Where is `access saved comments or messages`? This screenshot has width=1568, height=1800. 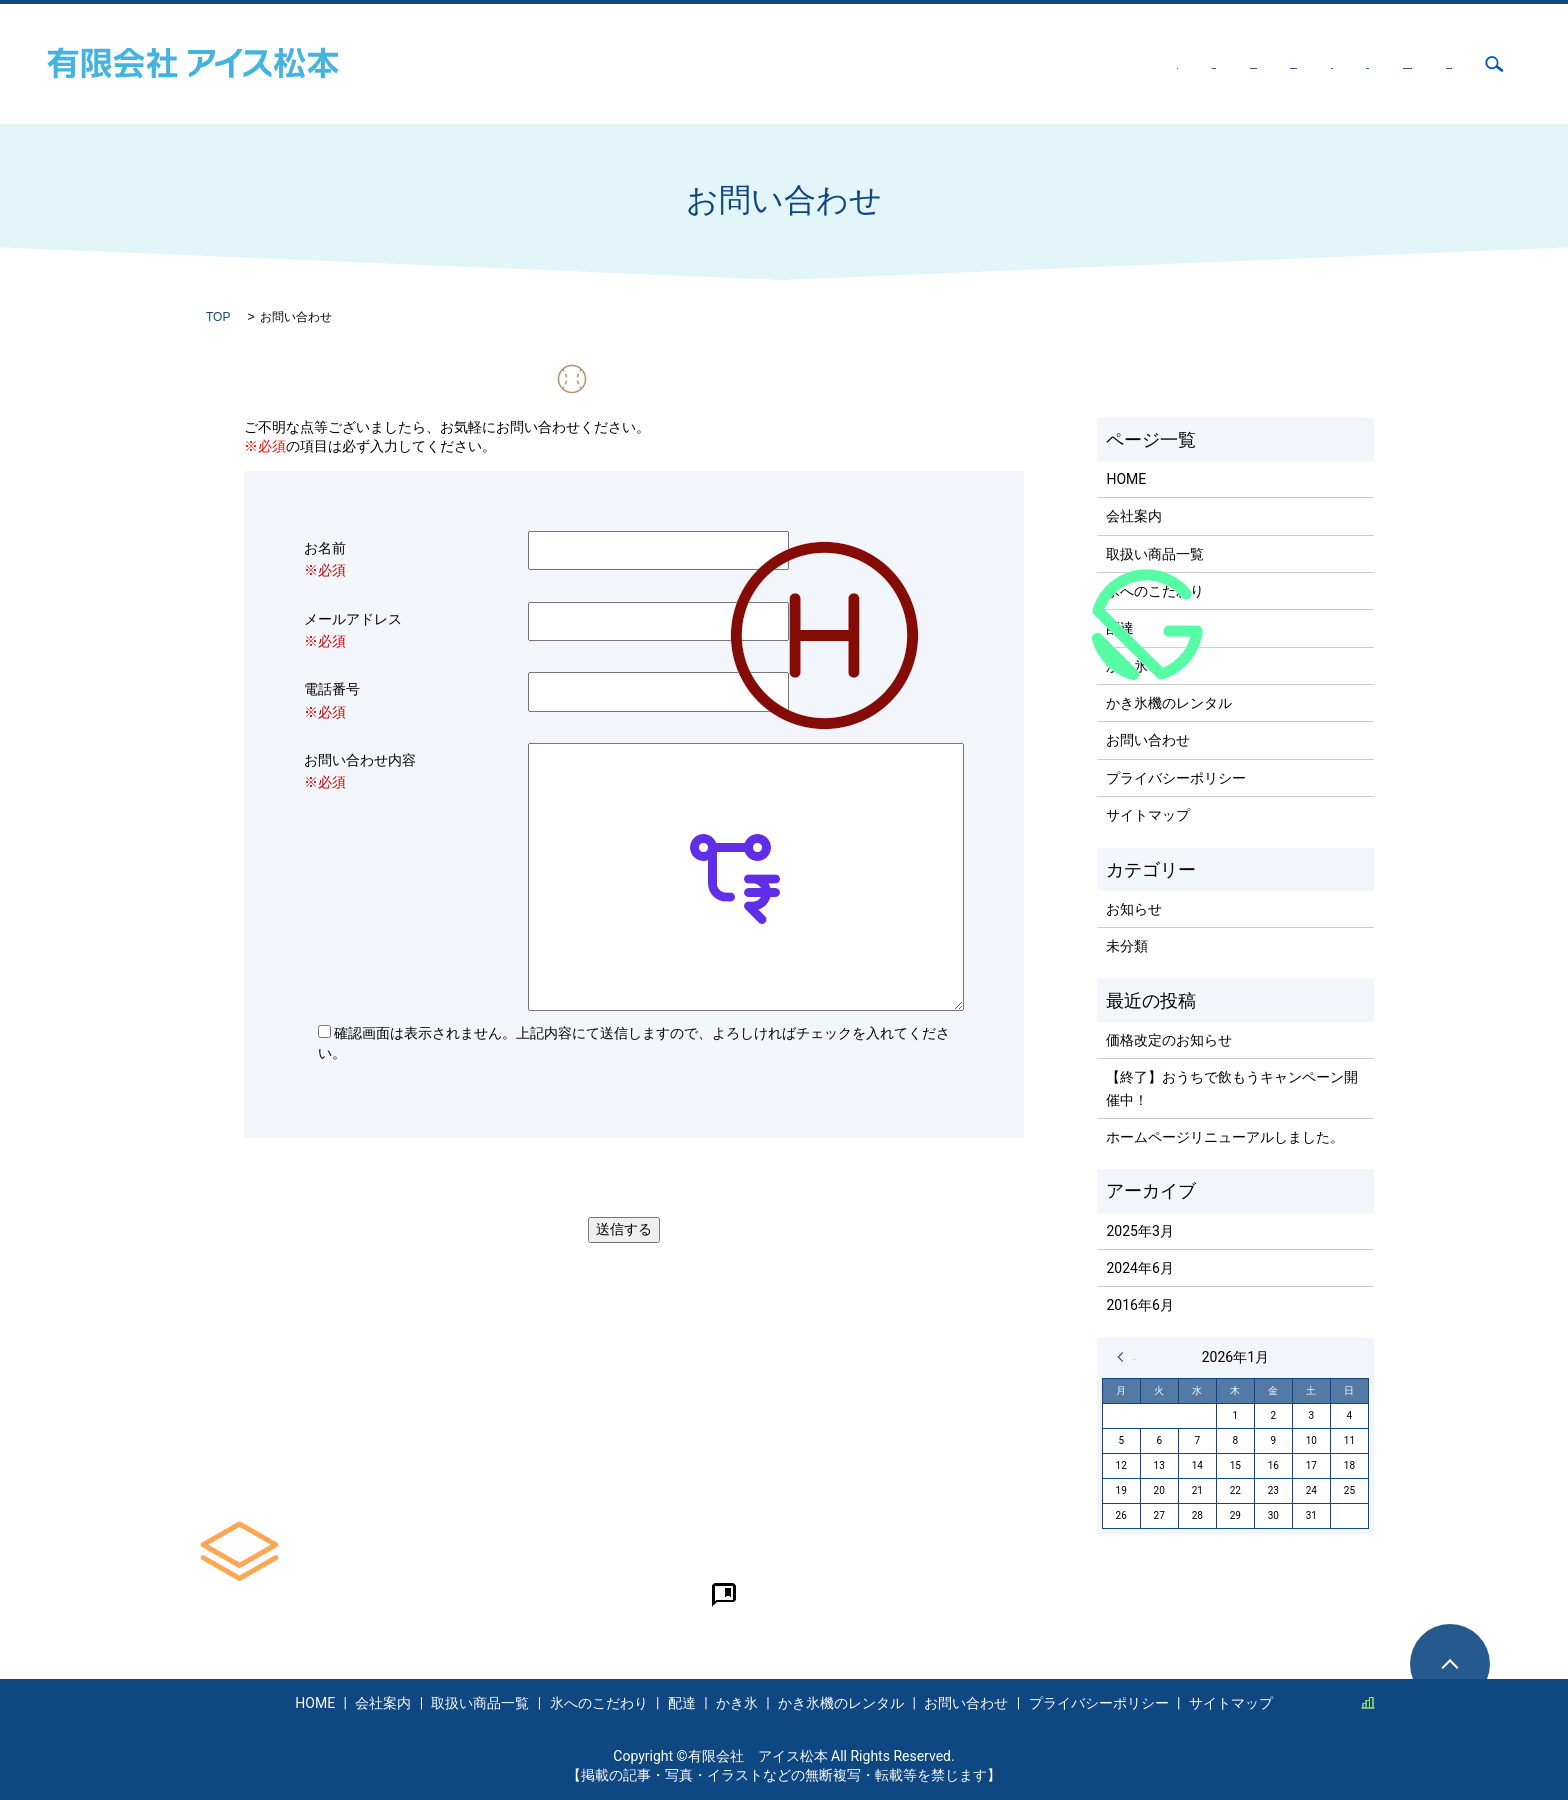 access saved comments or messages is located at coordinates (724, 1595).